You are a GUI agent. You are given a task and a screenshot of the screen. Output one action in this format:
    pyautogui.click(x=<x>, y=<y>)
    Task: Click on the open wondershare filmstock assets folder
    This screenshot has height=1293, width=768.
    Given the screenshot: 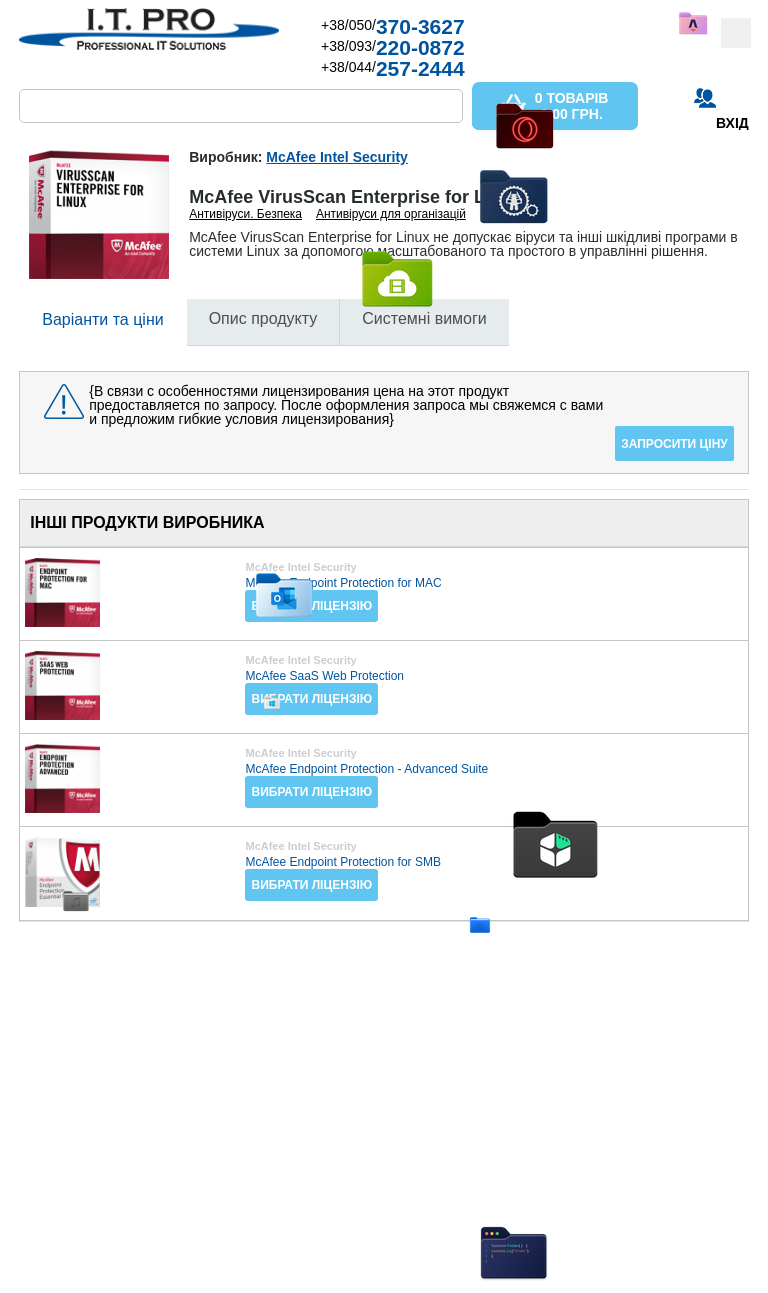 What is the action you would take?
    pyautogui.click(x=555, y=847)
    